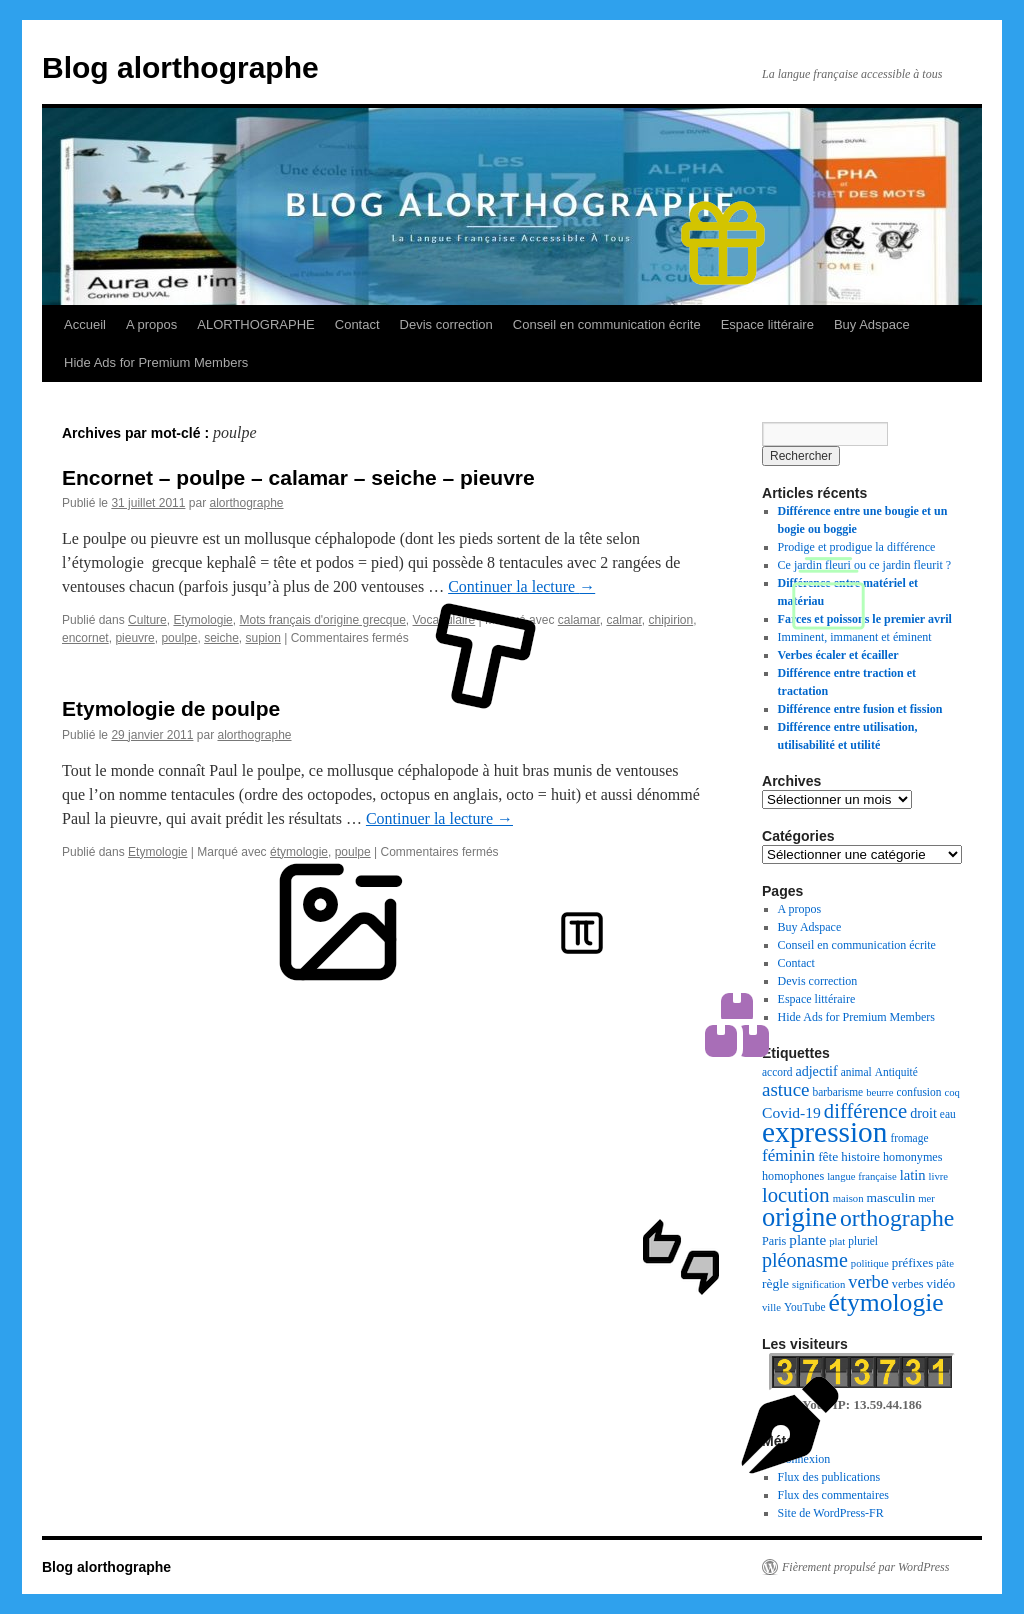  Describe the element at coordinates (723, 243) in the screenshot. I see `view or redeem a gift` at that location.